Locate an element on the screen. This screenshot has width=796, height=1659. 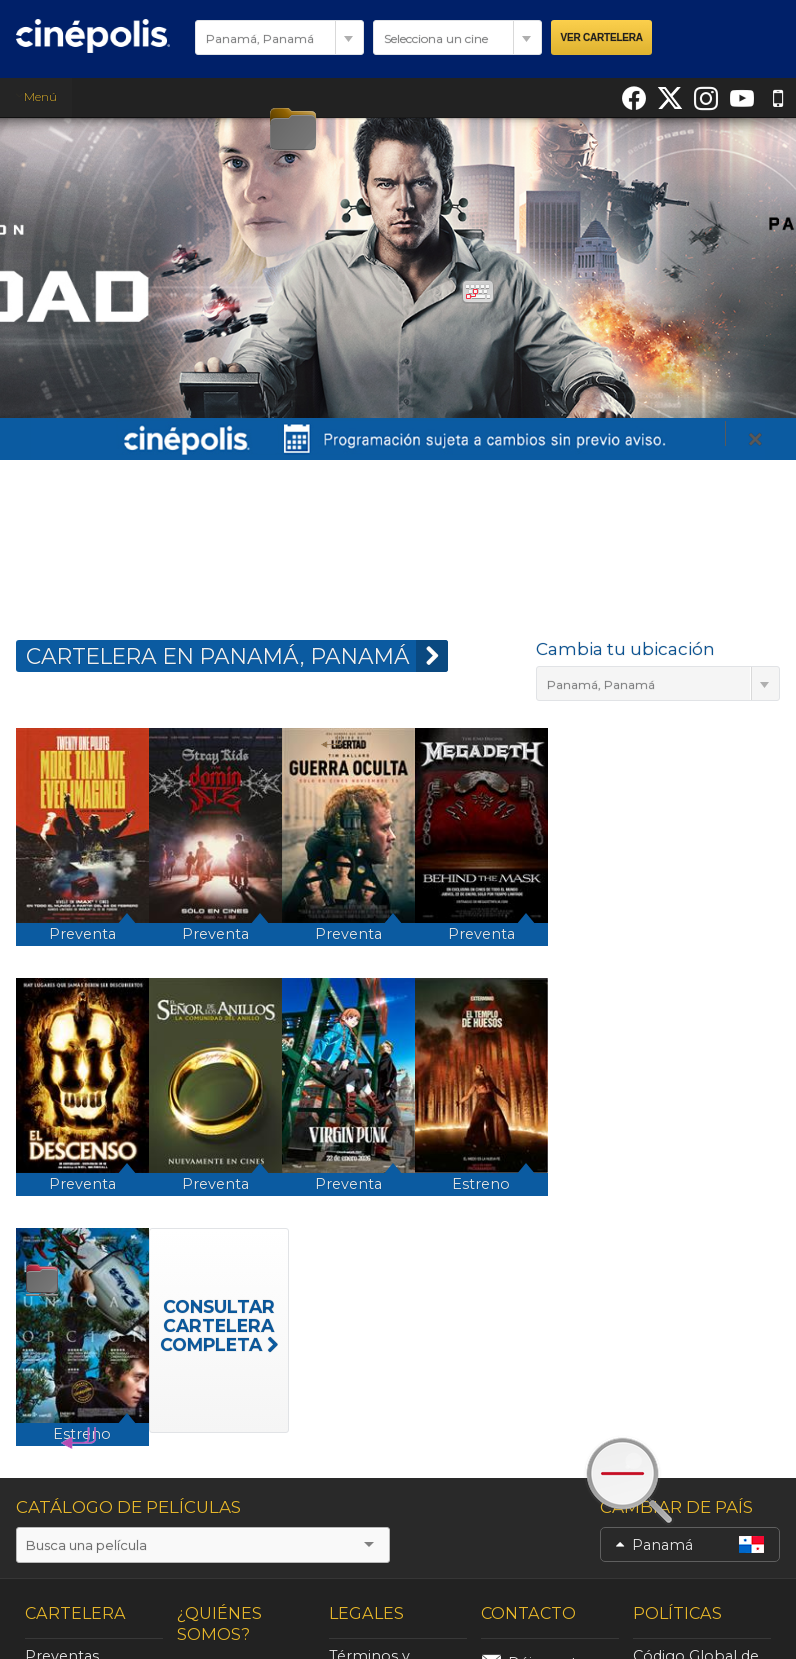
configure keyboard shortcuts is located at coordinates (478, 292).